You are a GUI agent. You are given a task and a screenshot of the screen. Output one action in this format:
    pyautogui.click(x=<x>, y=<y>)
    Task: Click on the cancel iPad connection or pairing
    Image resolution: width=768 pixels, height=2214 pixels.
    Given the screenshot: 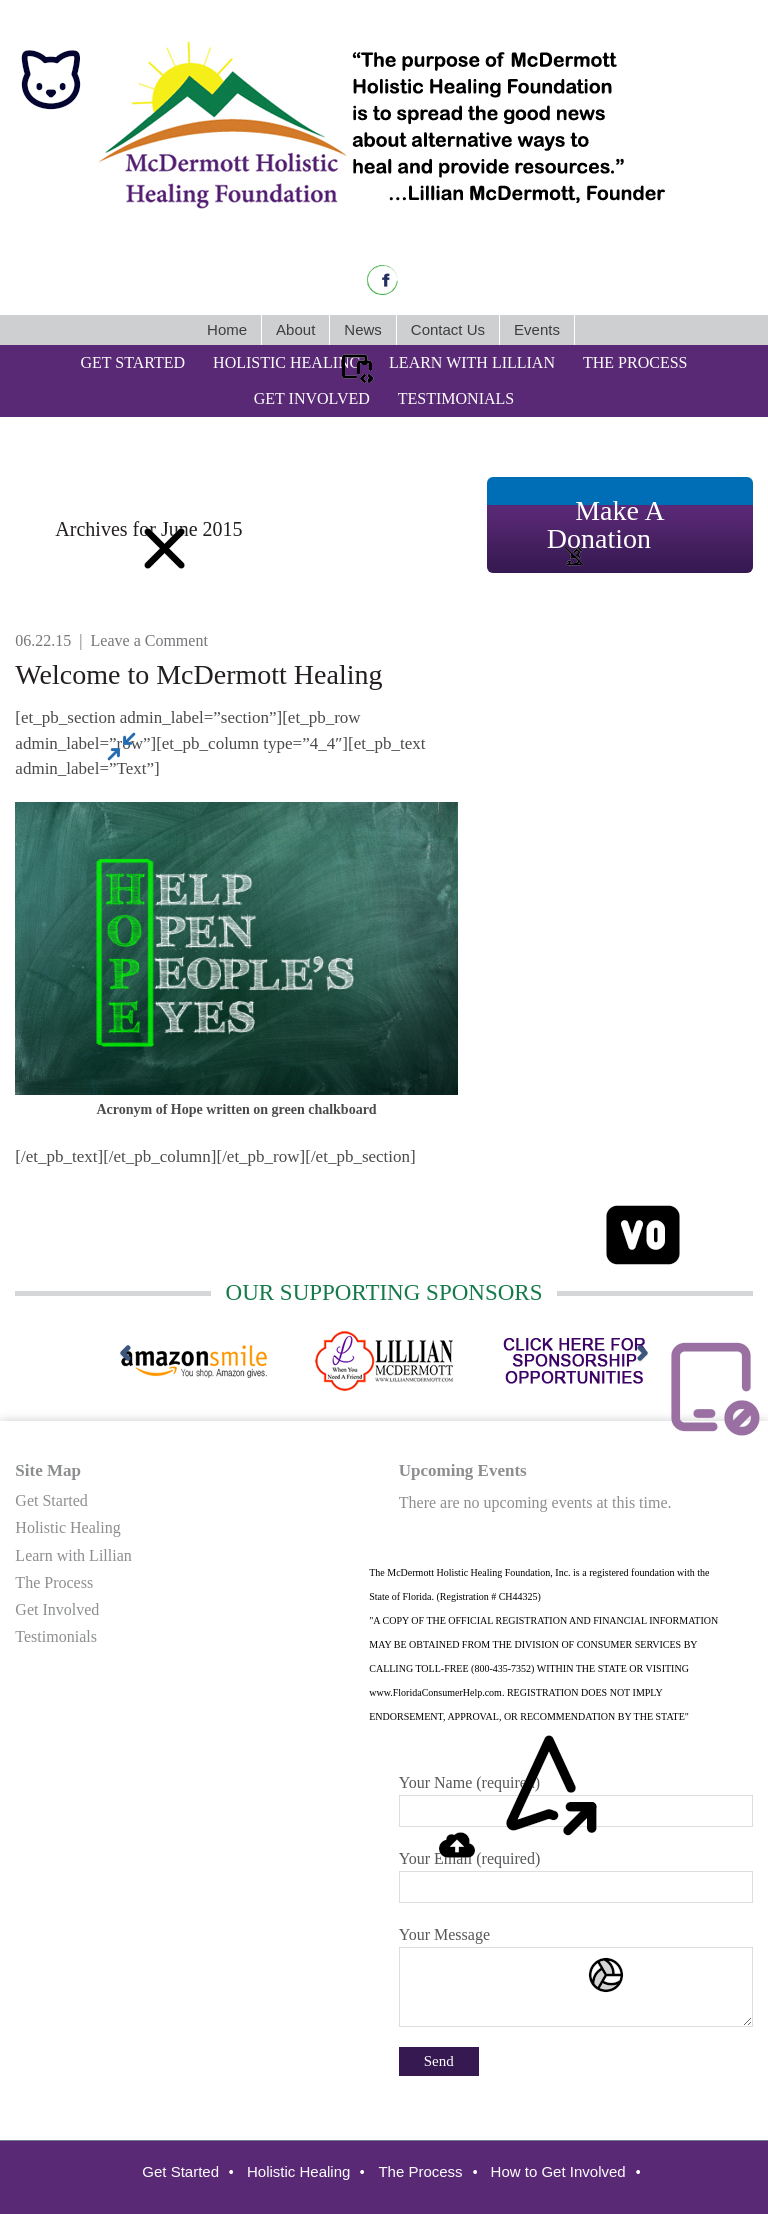 What is the action you would take?
    pyautogui.click(x=711, y=1387)
    